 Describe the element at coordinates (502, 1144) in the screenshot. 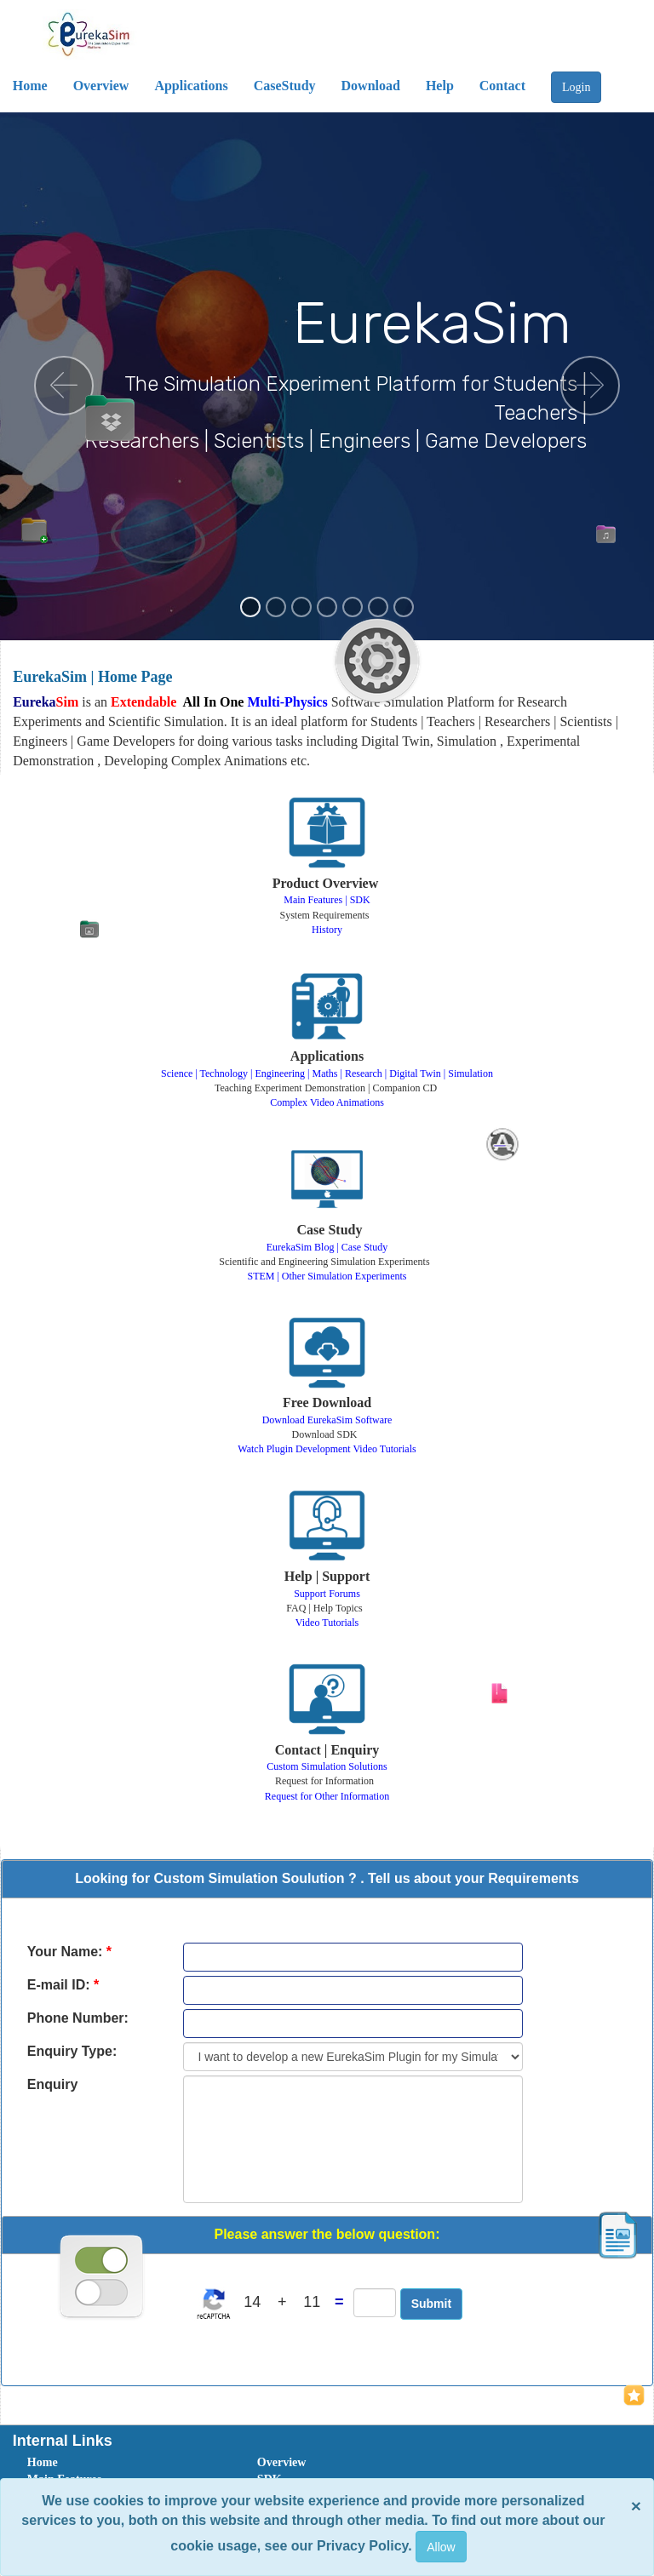

I see `open the software update manager` at that location.